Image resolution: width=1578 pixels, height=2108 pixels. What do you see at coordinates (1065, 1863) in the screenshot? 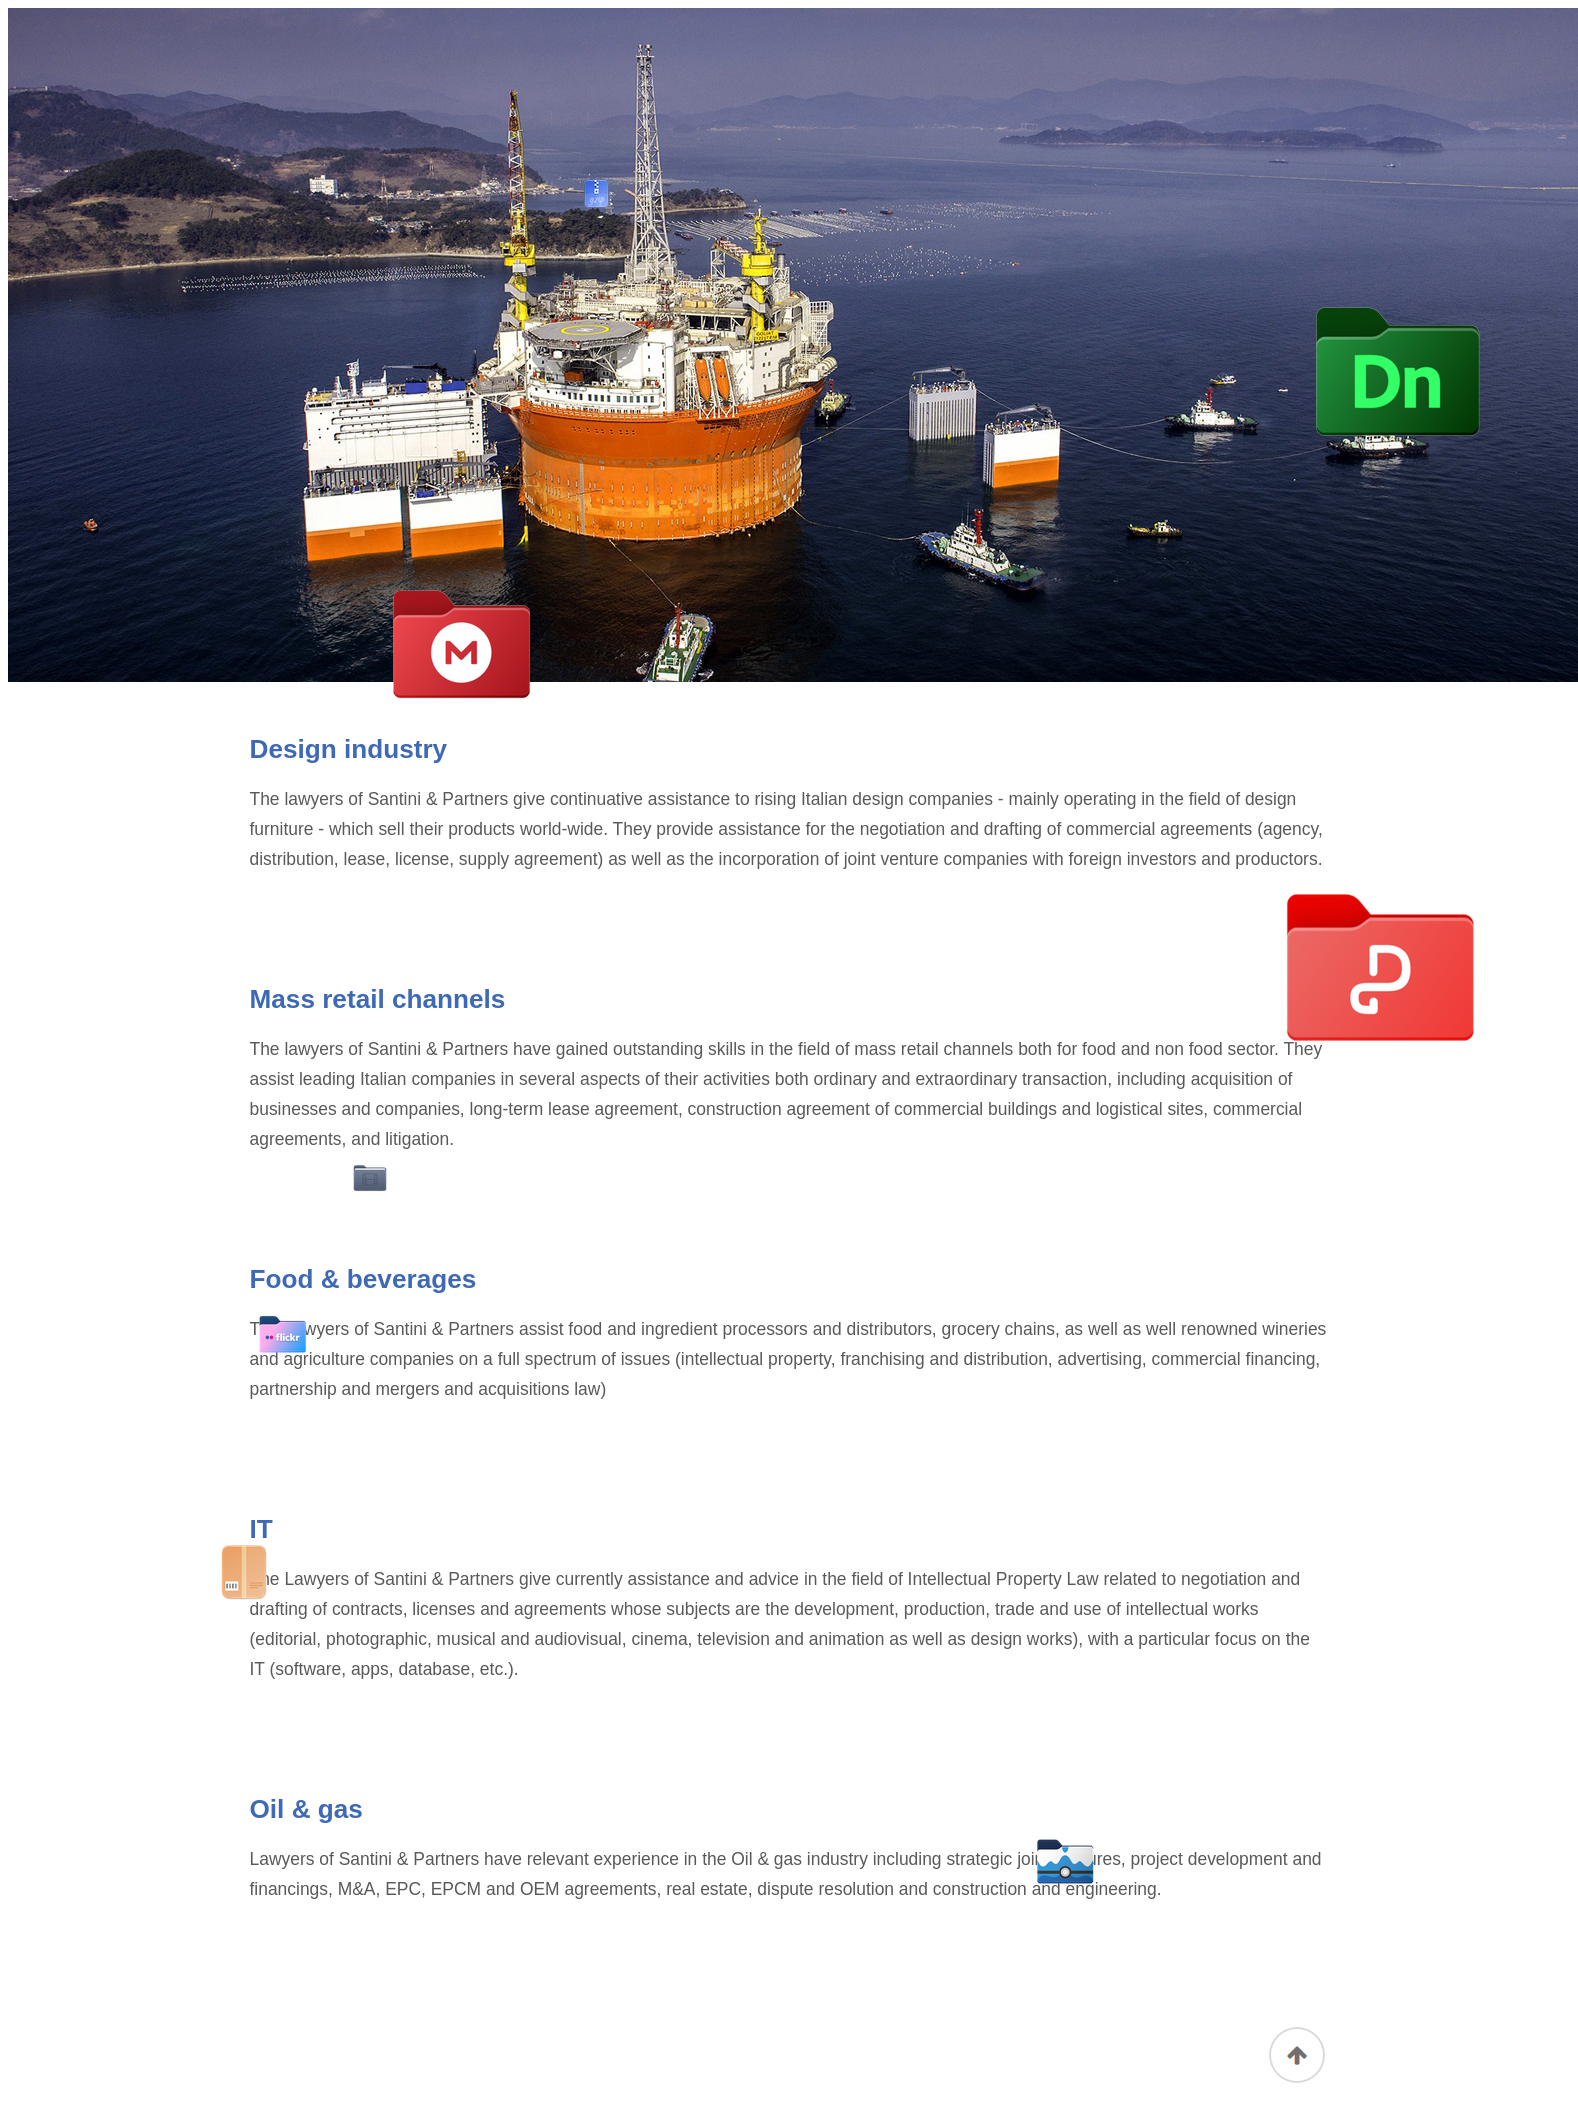
I see `folder for pokémon dive ball themed content` at bounding box center [1065, 1863].